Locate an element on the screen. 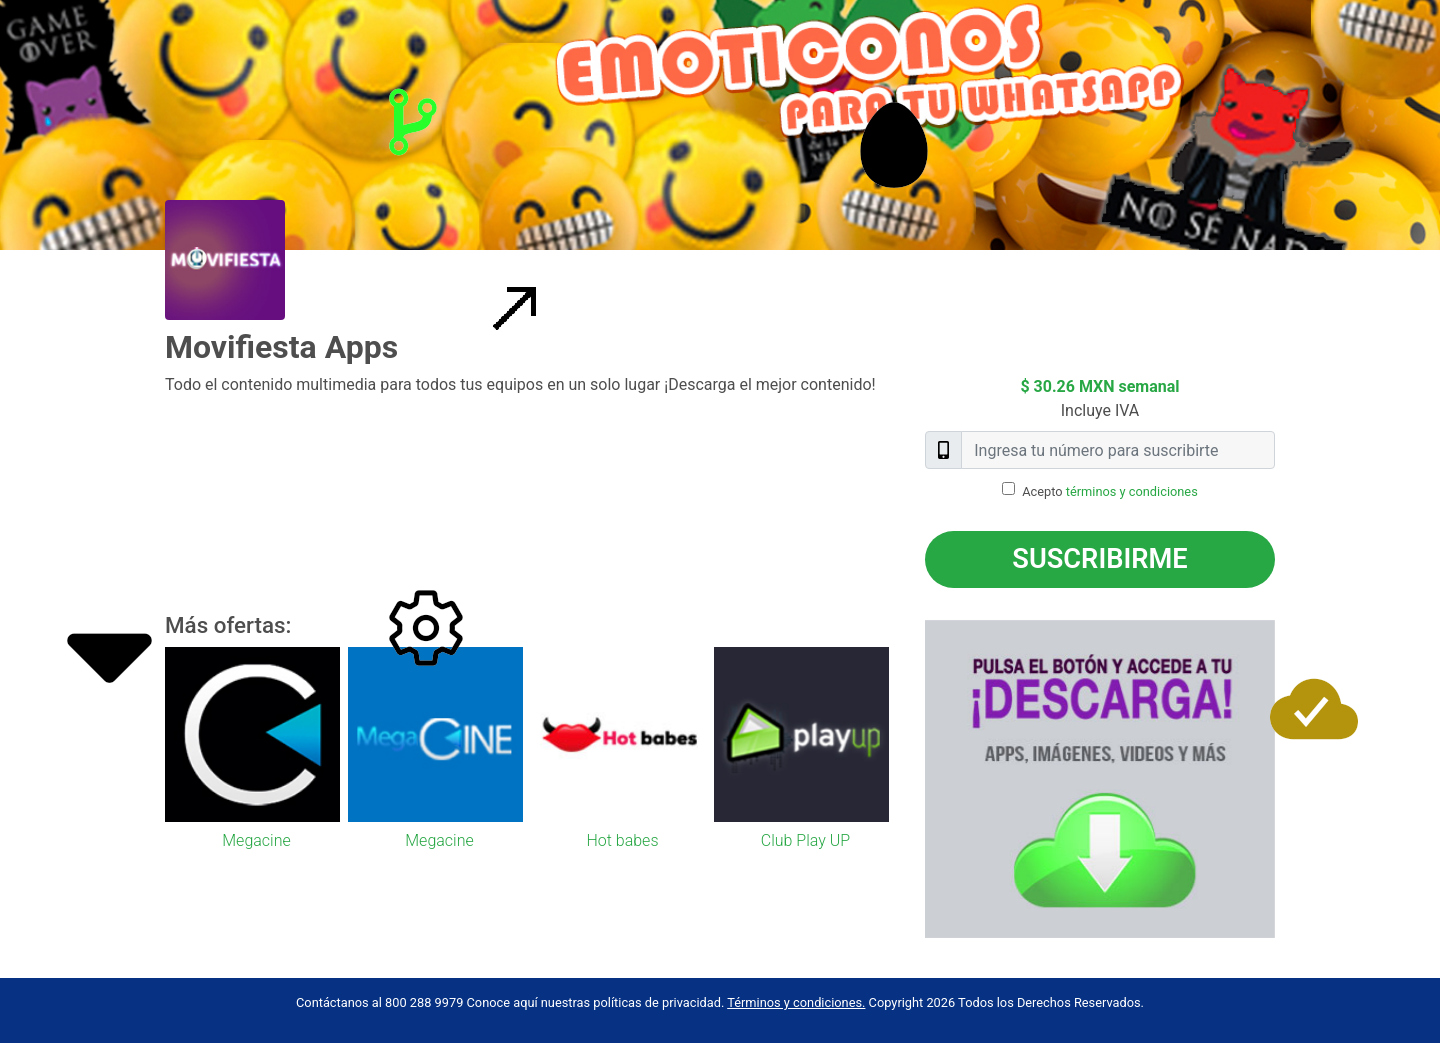 This screenshot has height=1043, width=1440. file successfully uploaded to cloud storage is located at coordinates (1314, 709).